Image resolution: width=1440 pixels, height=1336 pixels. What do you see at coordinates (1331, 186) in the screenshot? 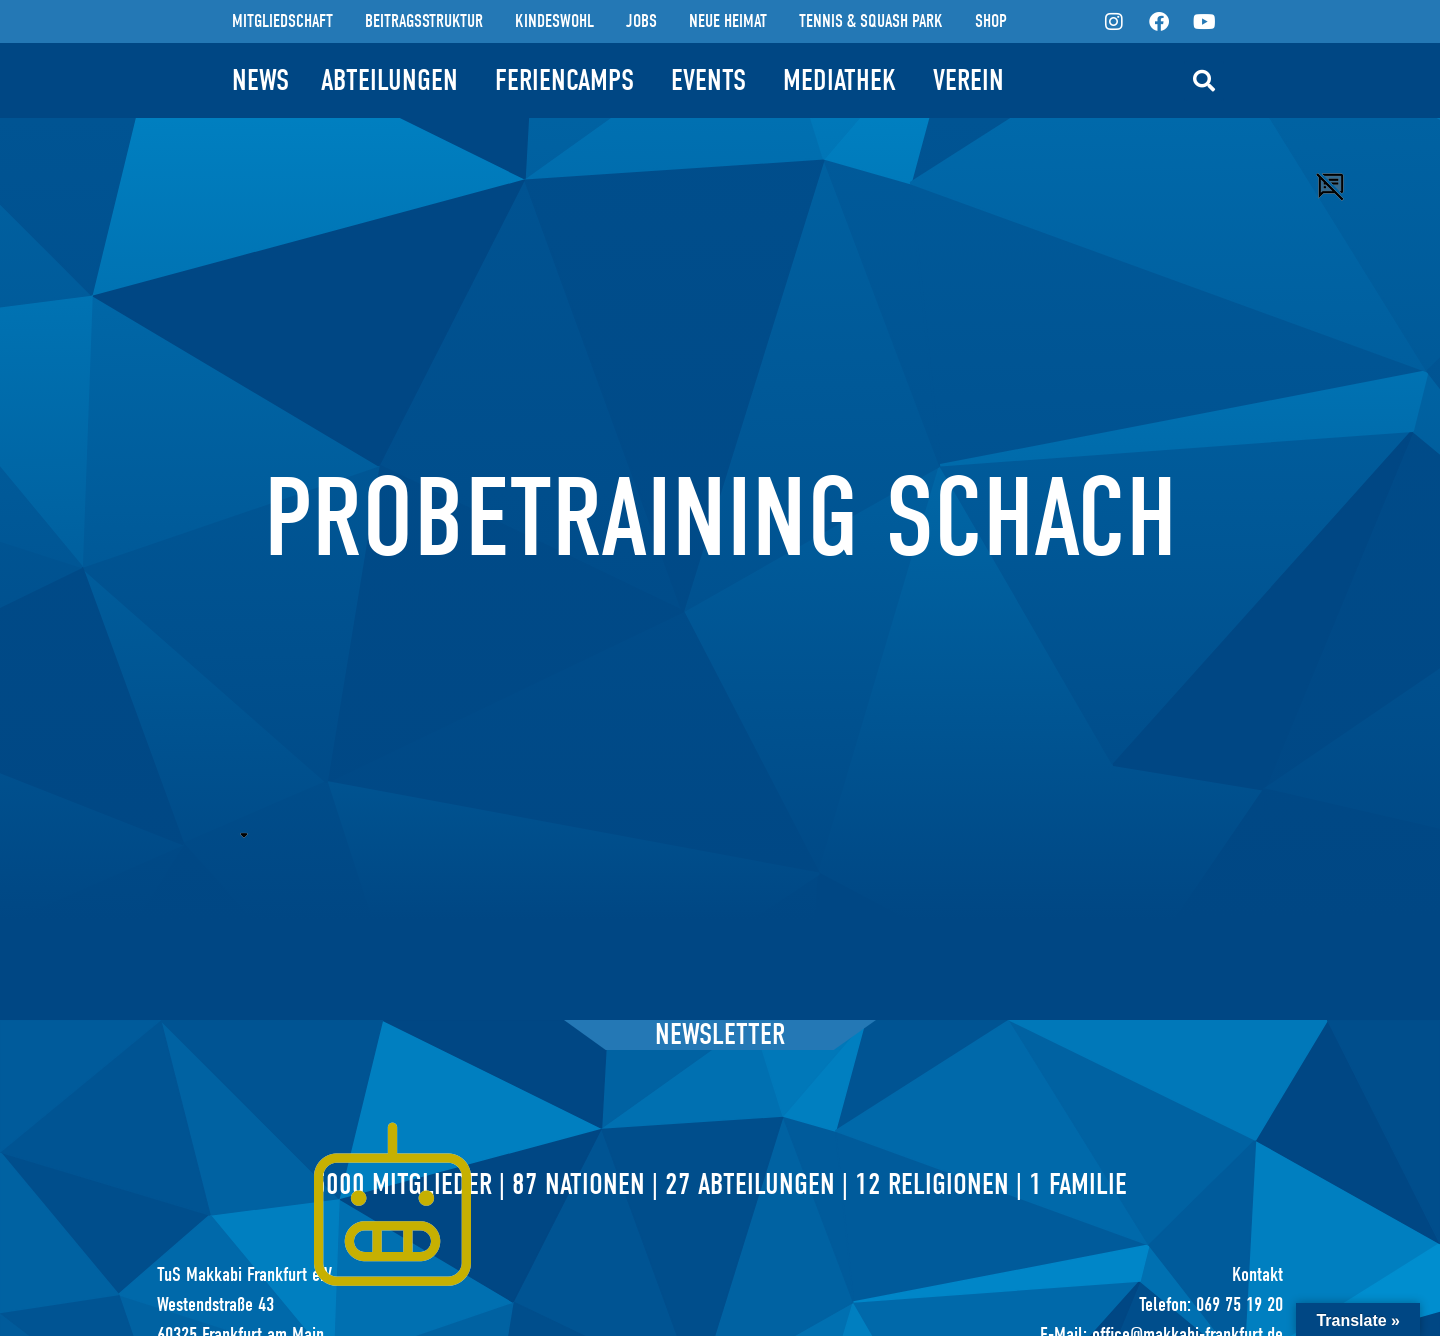
I see `mute or disable speaker notes` at bounding box center [1331, 186].